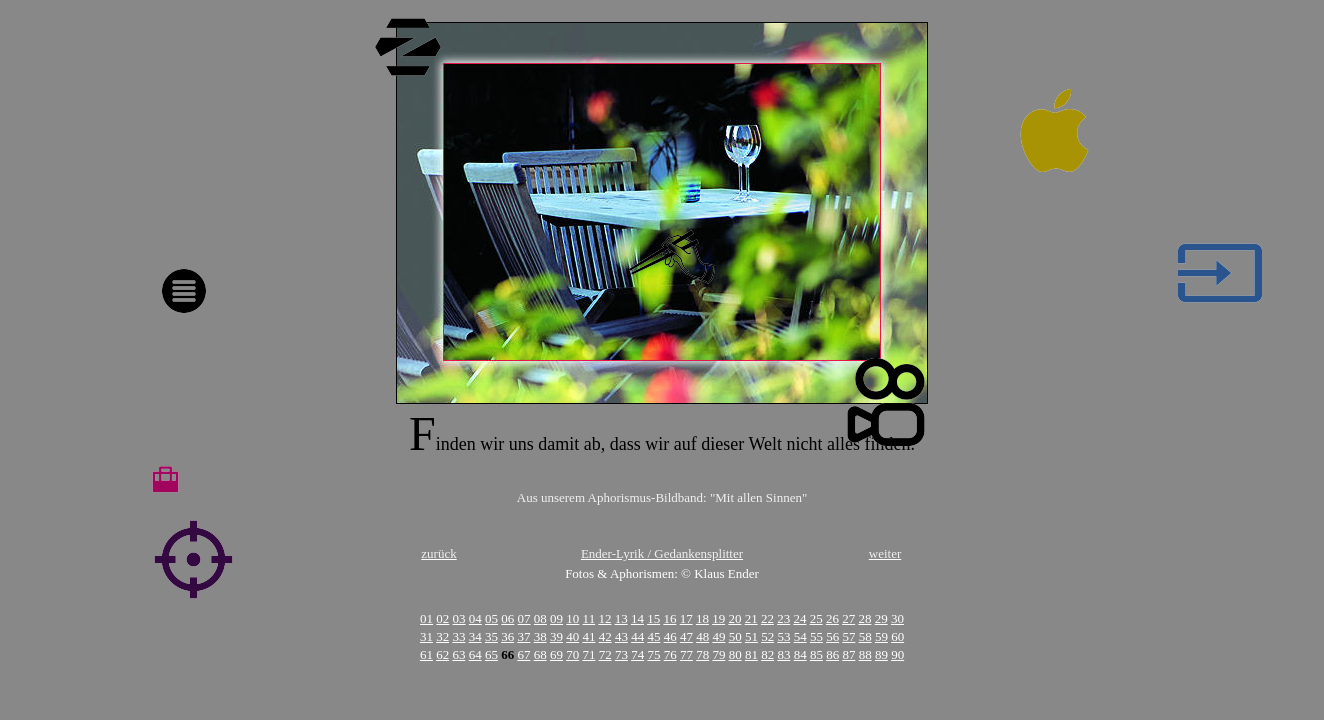 The height and width of the screenshot is (720, 1324). Describe the element at coordinates (1054, 130) in the screenshot. I see `apple brand or product indicator` at that location.